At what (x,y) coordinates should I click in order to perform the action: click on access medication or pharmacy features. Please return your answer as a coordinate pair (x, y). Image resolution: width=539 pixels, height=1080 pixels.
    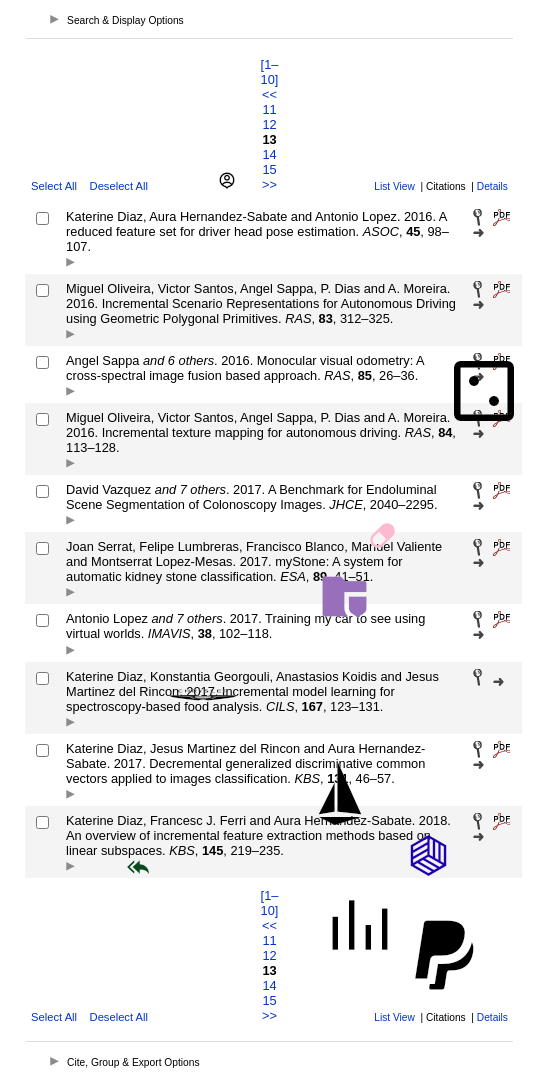
    Looking at the image, I should click on (382, 535).